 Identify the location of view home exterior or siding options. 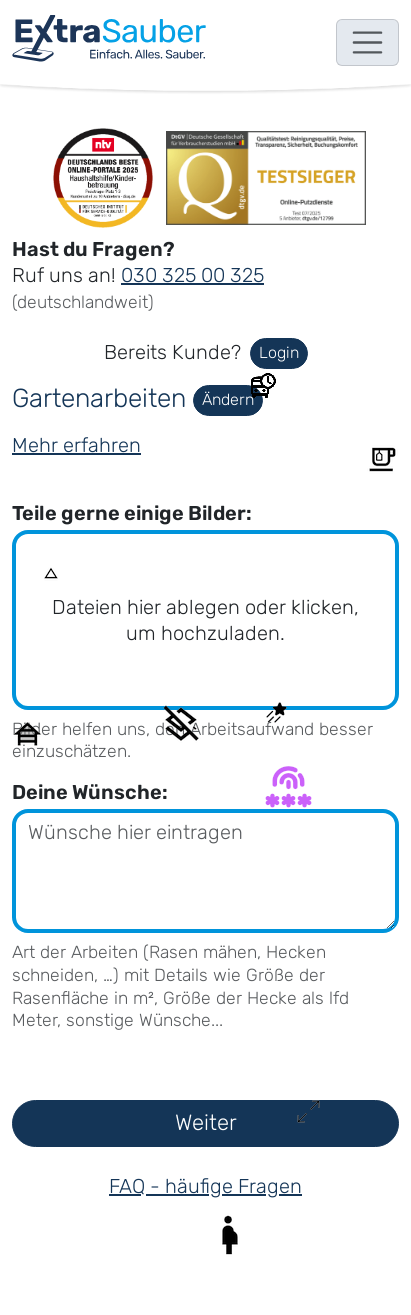
(27, 734).